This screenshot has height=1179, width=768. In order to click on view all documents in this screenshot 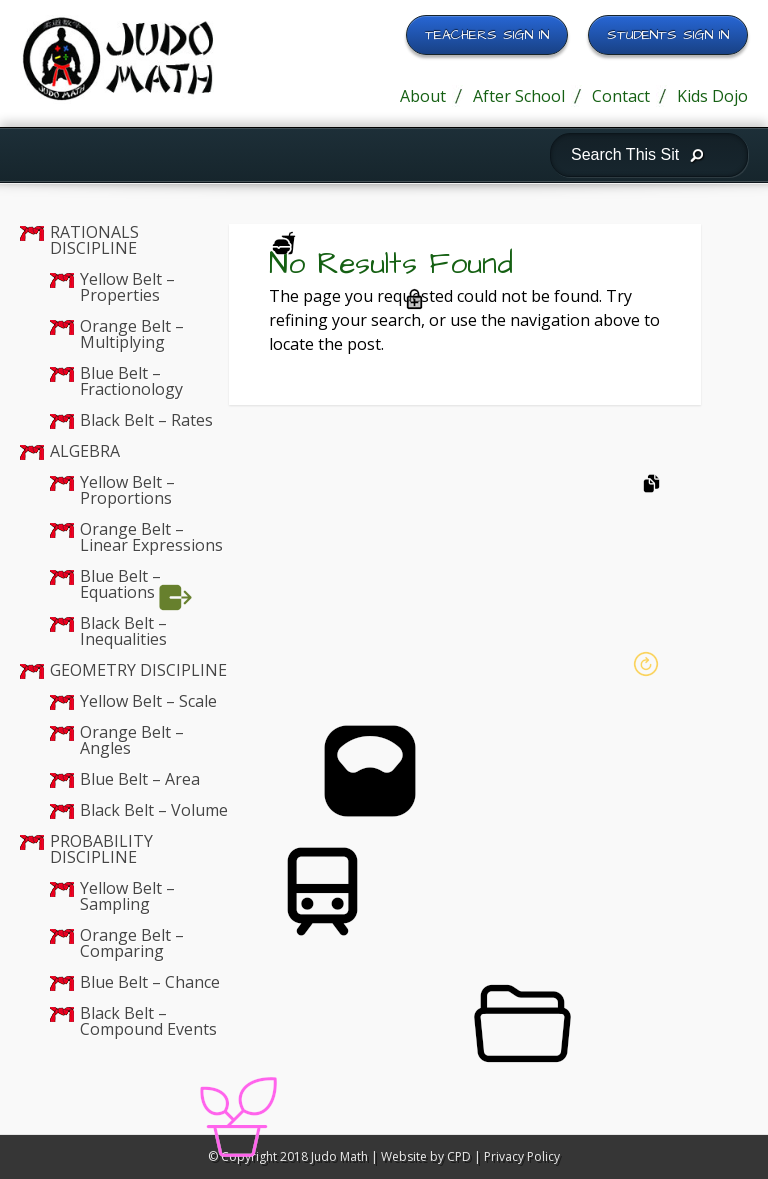, I will do `click(651, 483)`.